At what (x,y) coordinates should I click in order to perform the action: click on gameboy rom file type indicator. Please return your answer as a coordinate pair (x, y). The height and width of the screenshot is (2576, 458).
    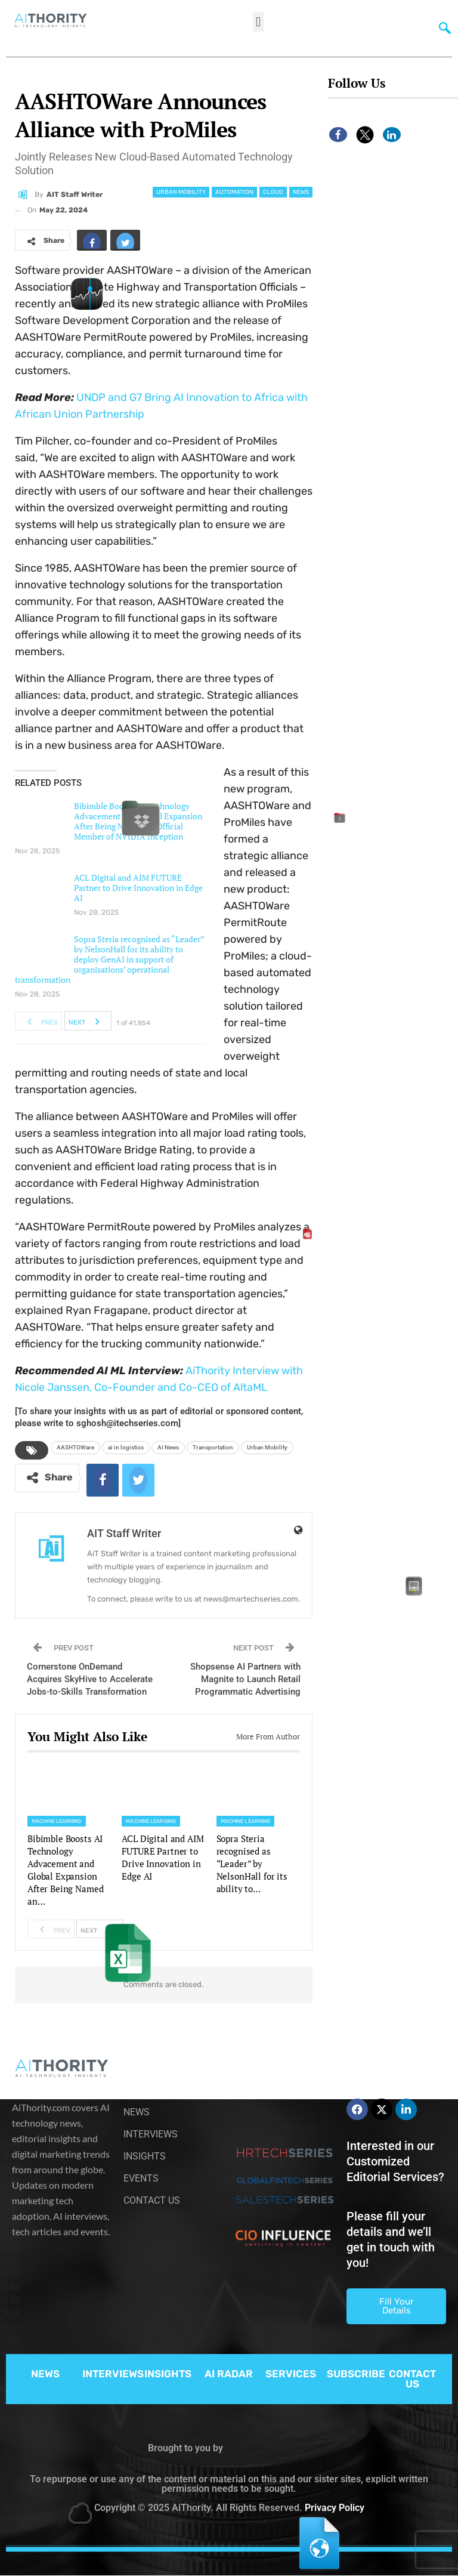
    Looking at the image, I should click on (414, 1586).